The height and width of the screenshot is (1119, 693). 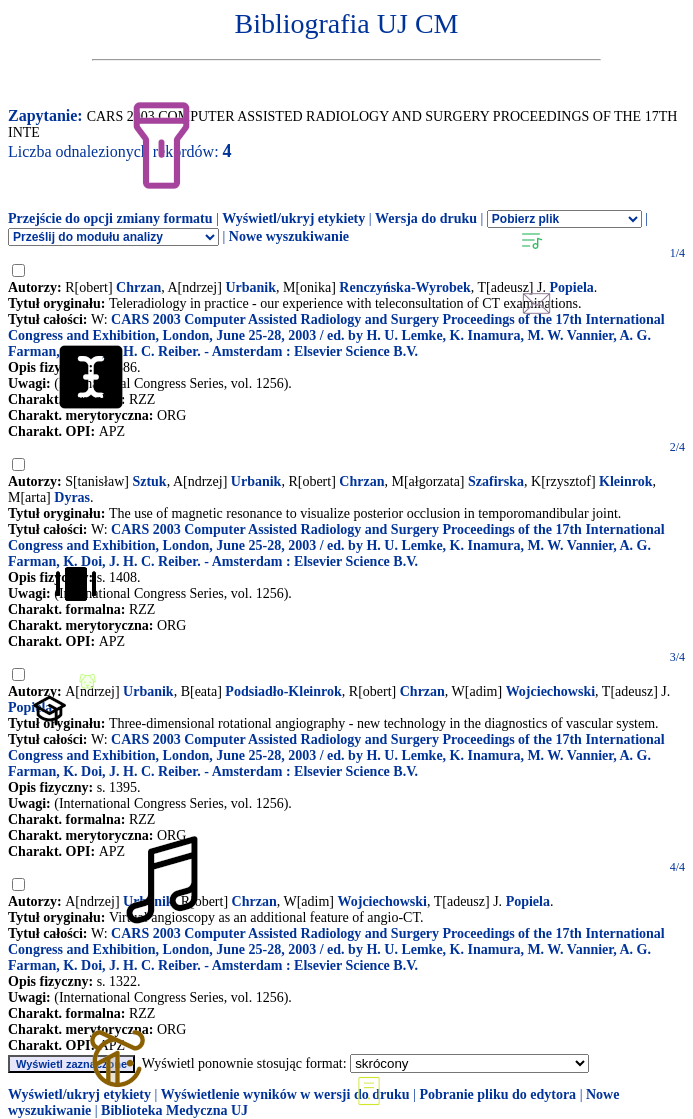 What do you see at coordinates (76, 585) in the screenshot?
I see `view stories or card-based content` at bounding box center [76, 585].